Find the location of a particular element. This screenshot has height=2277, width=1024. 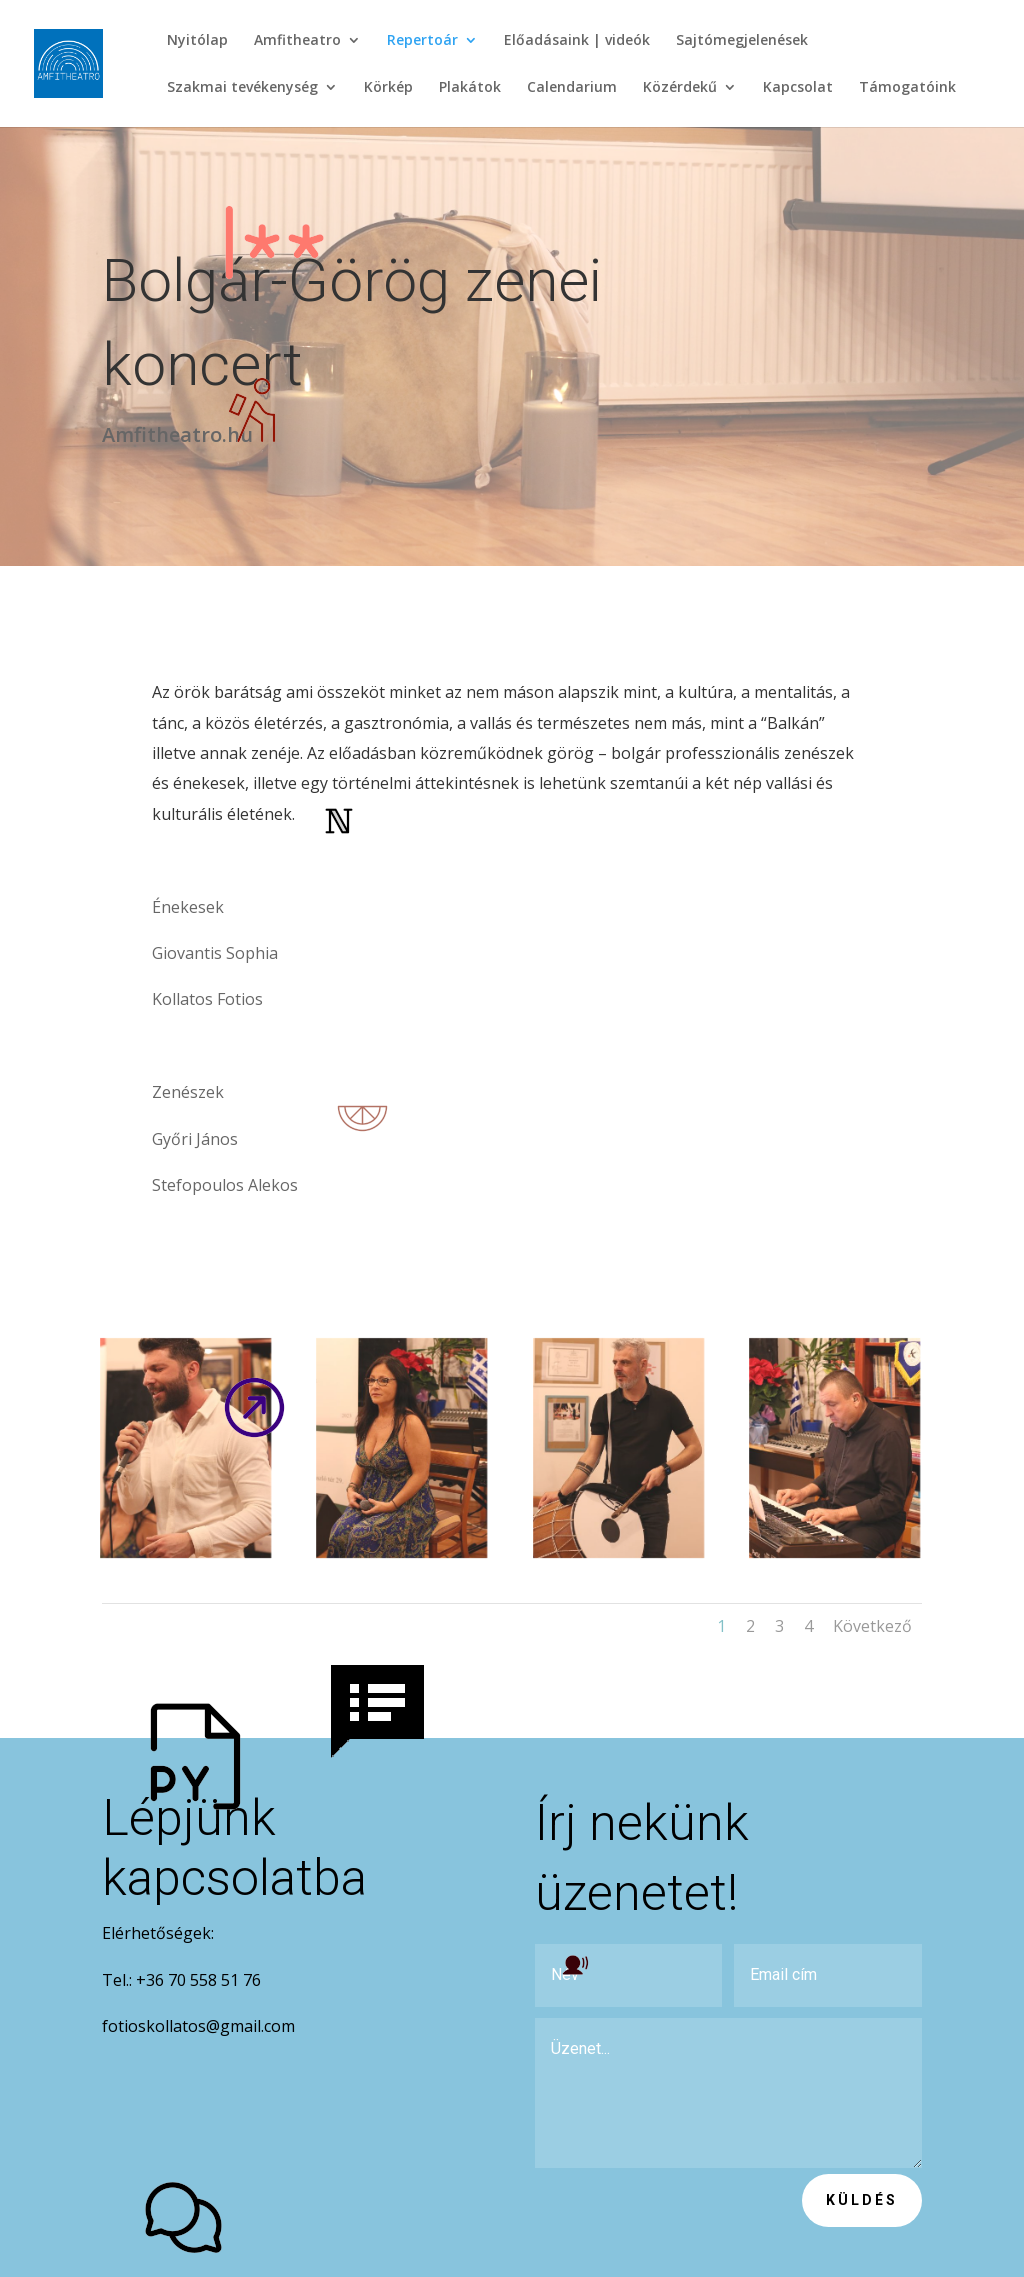

indicates citrus or fruit-related content is located at coordinates (362, 1114).